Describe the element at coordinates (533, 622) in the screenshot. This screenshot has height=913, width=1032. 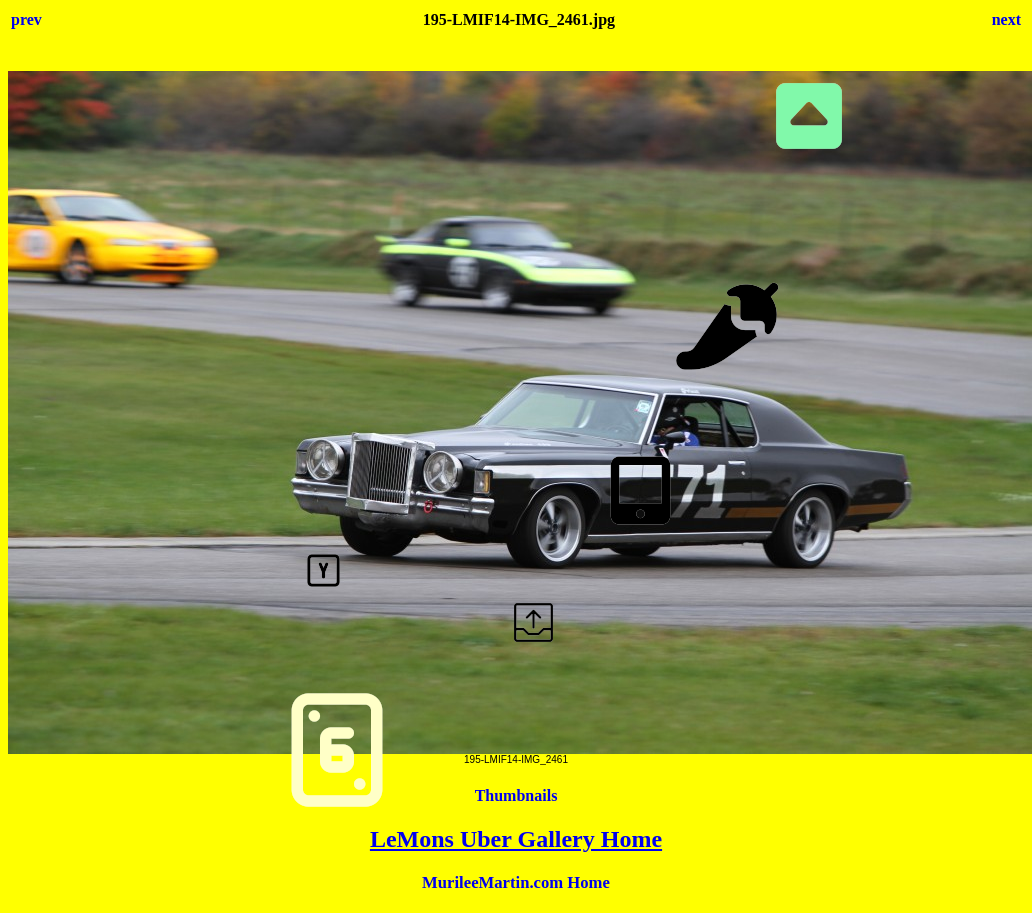
I see `upload file from tray` at that location.